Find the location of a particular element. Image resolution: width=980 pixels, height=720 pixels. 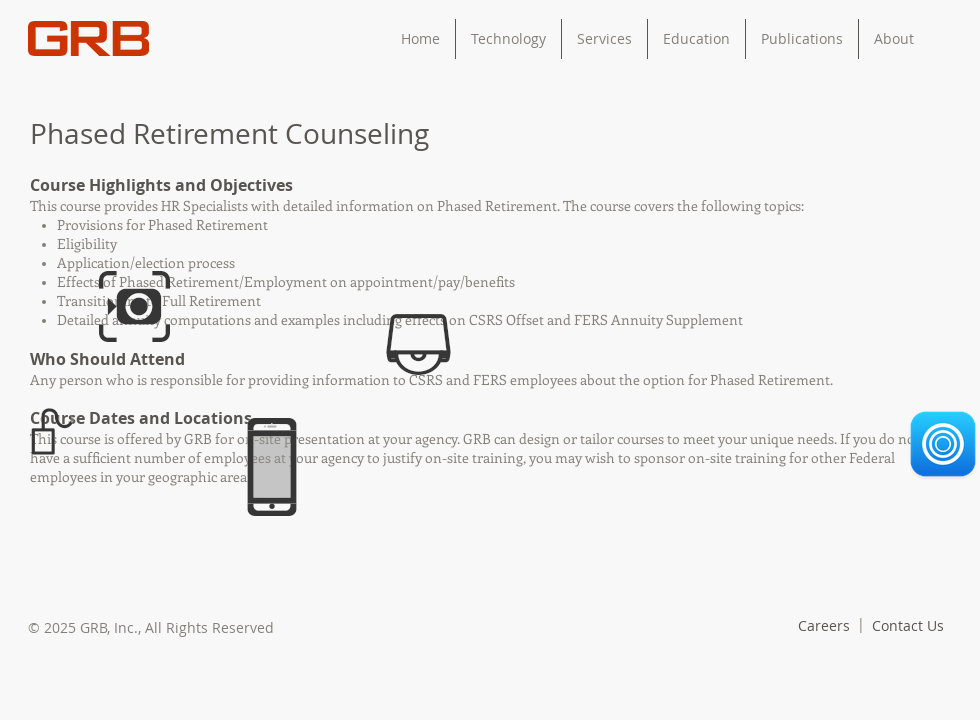

access optical disc drive is located at coordinates (418, 342).